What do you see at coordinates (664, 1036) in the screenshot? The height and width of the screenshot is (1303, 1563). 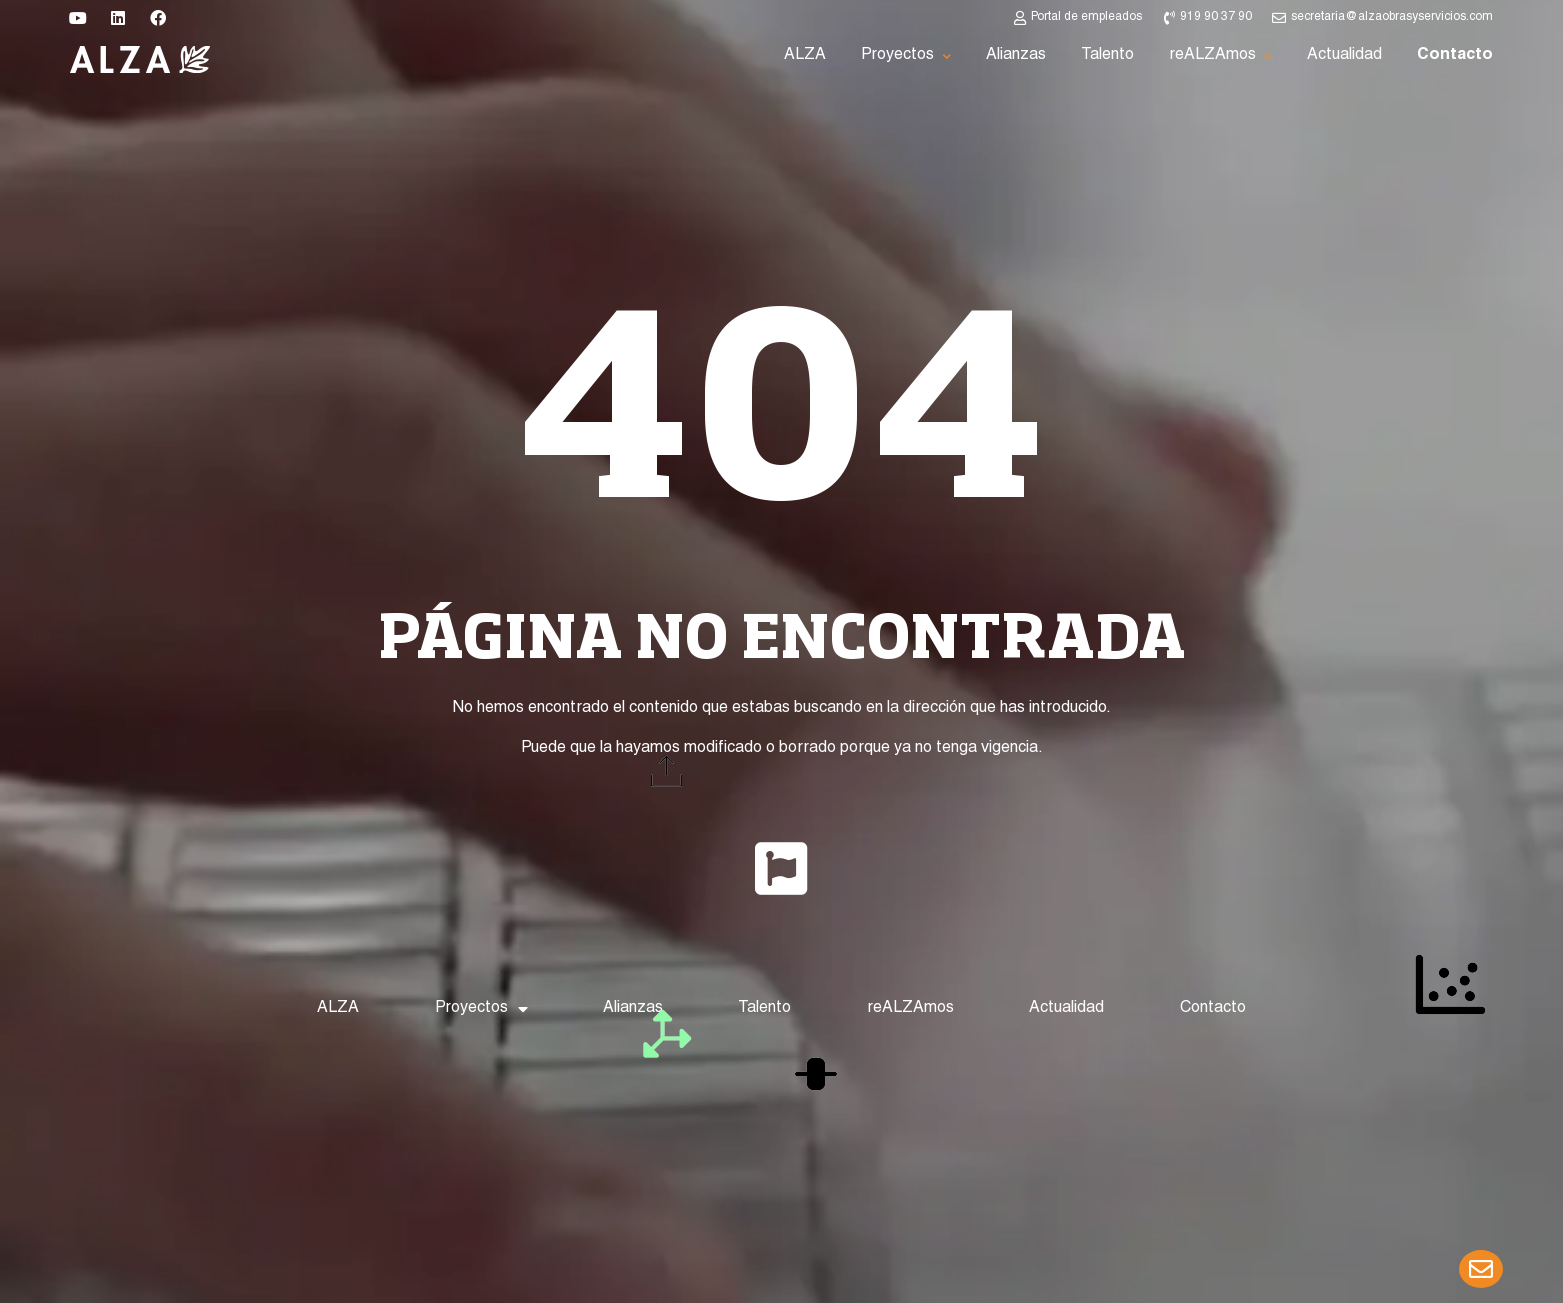 I see `access 3D vector or coordinate tools` at bounding box center [664, 1036].